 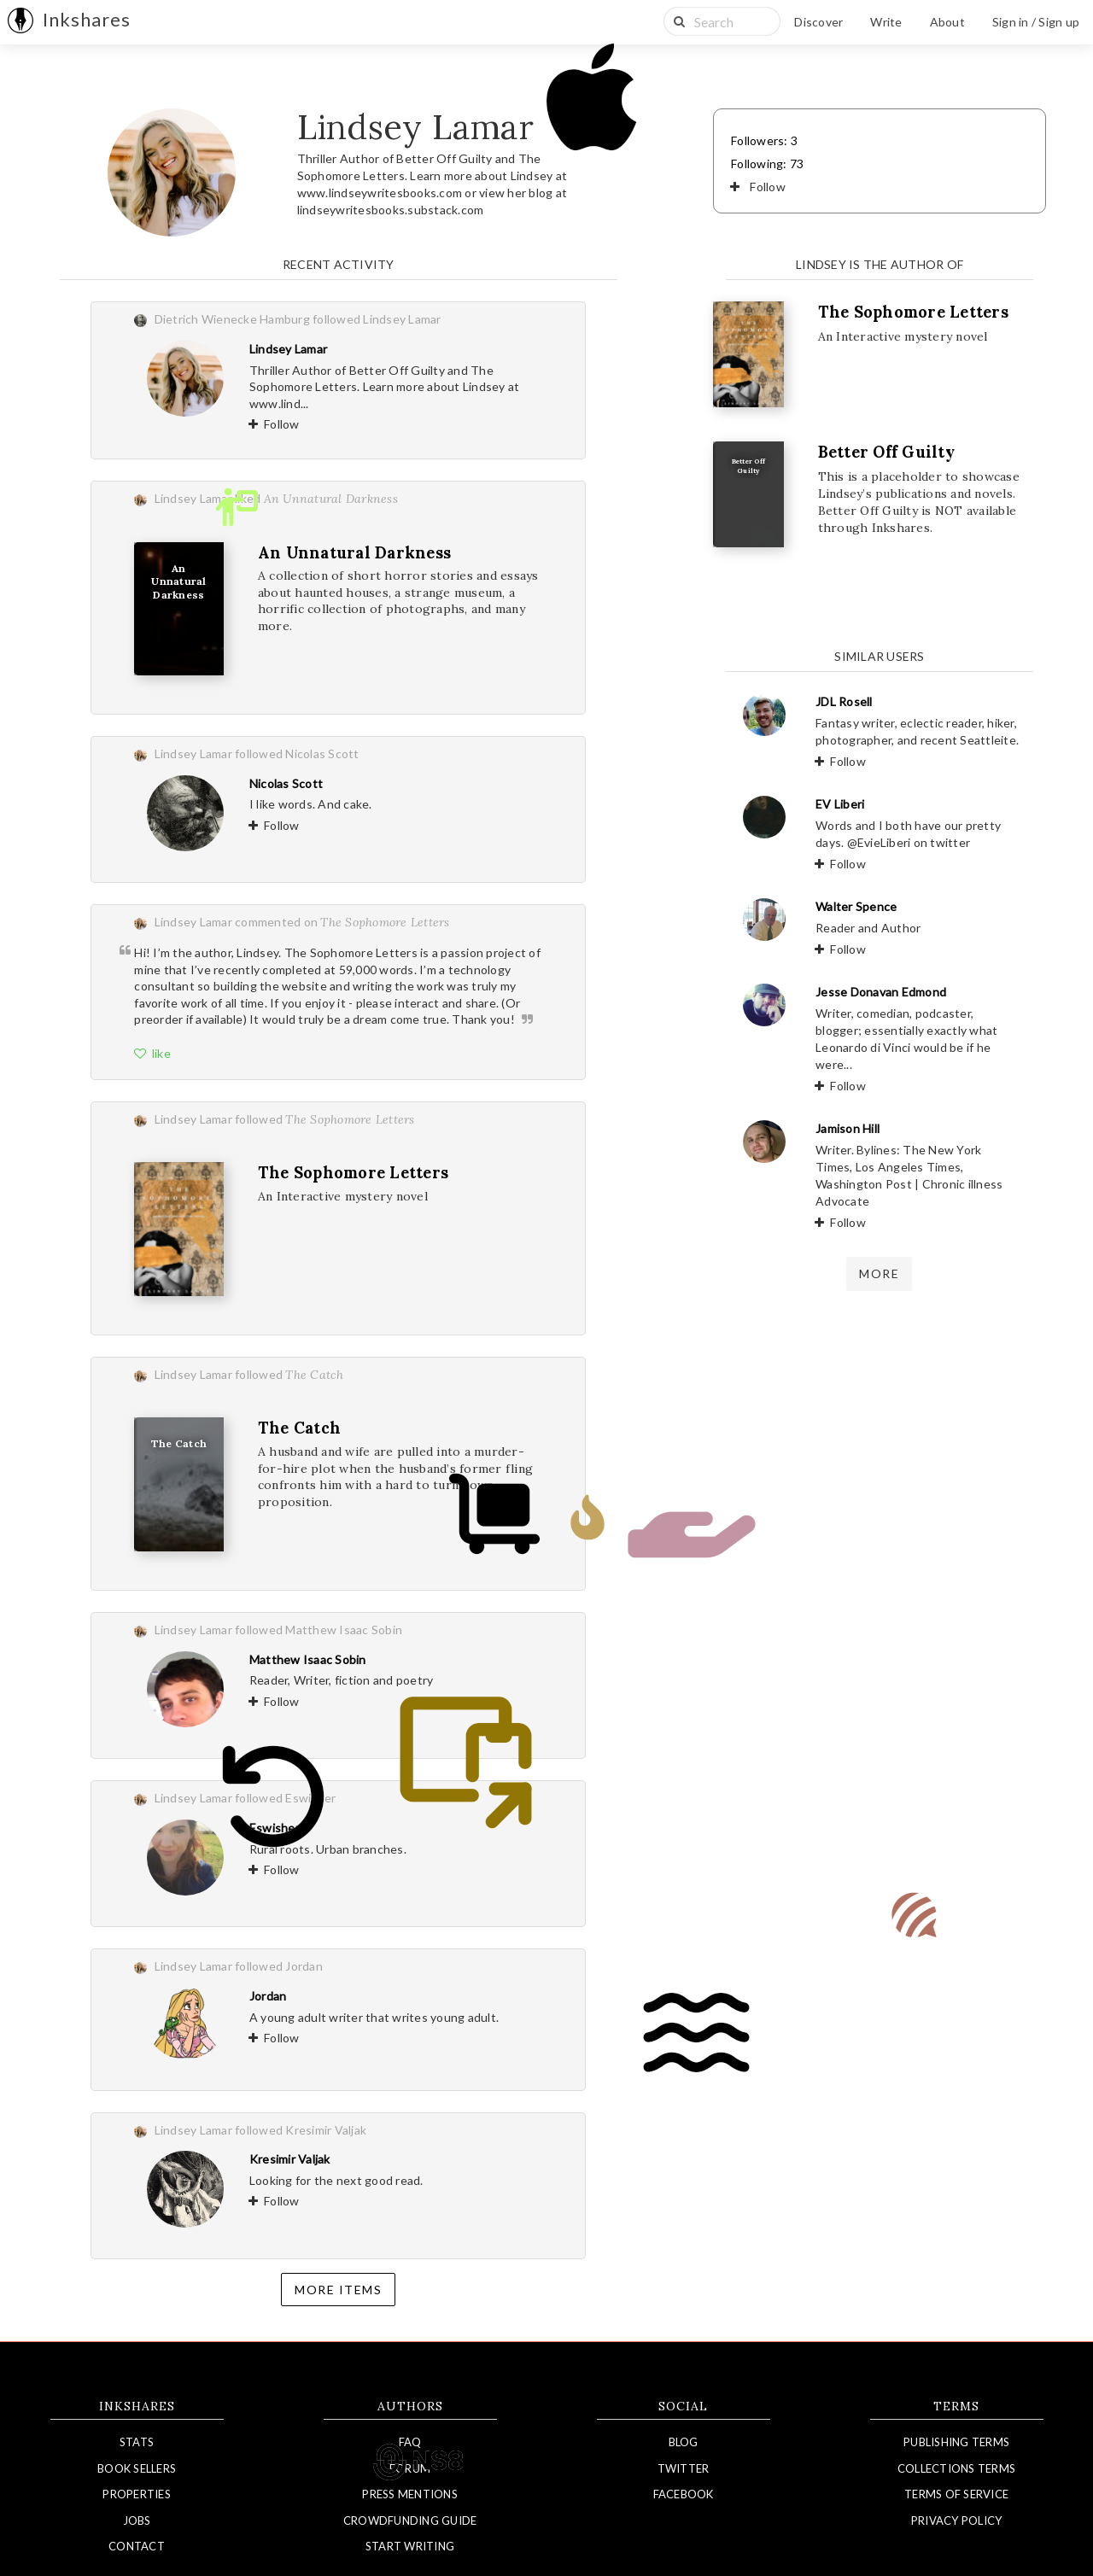 I want to click on forumbee logo, so click(x=914, y=1914).